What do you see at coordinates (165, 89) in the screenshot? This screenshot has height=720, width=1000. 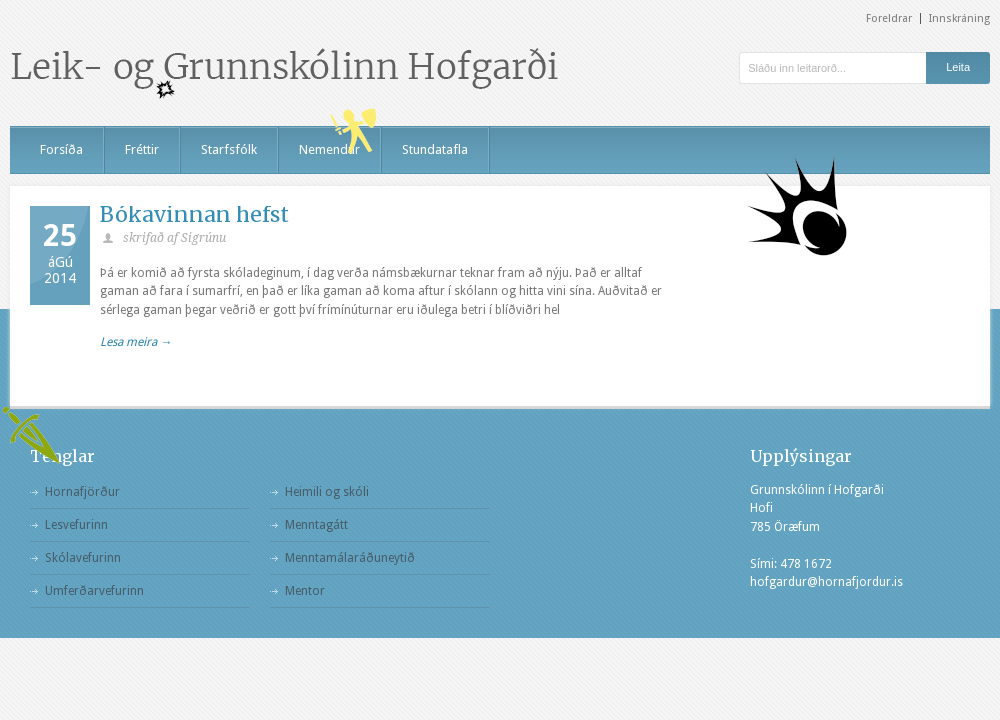 I see `indicates a splat or impact effect in gameplay` at bounding box center [165, 89].